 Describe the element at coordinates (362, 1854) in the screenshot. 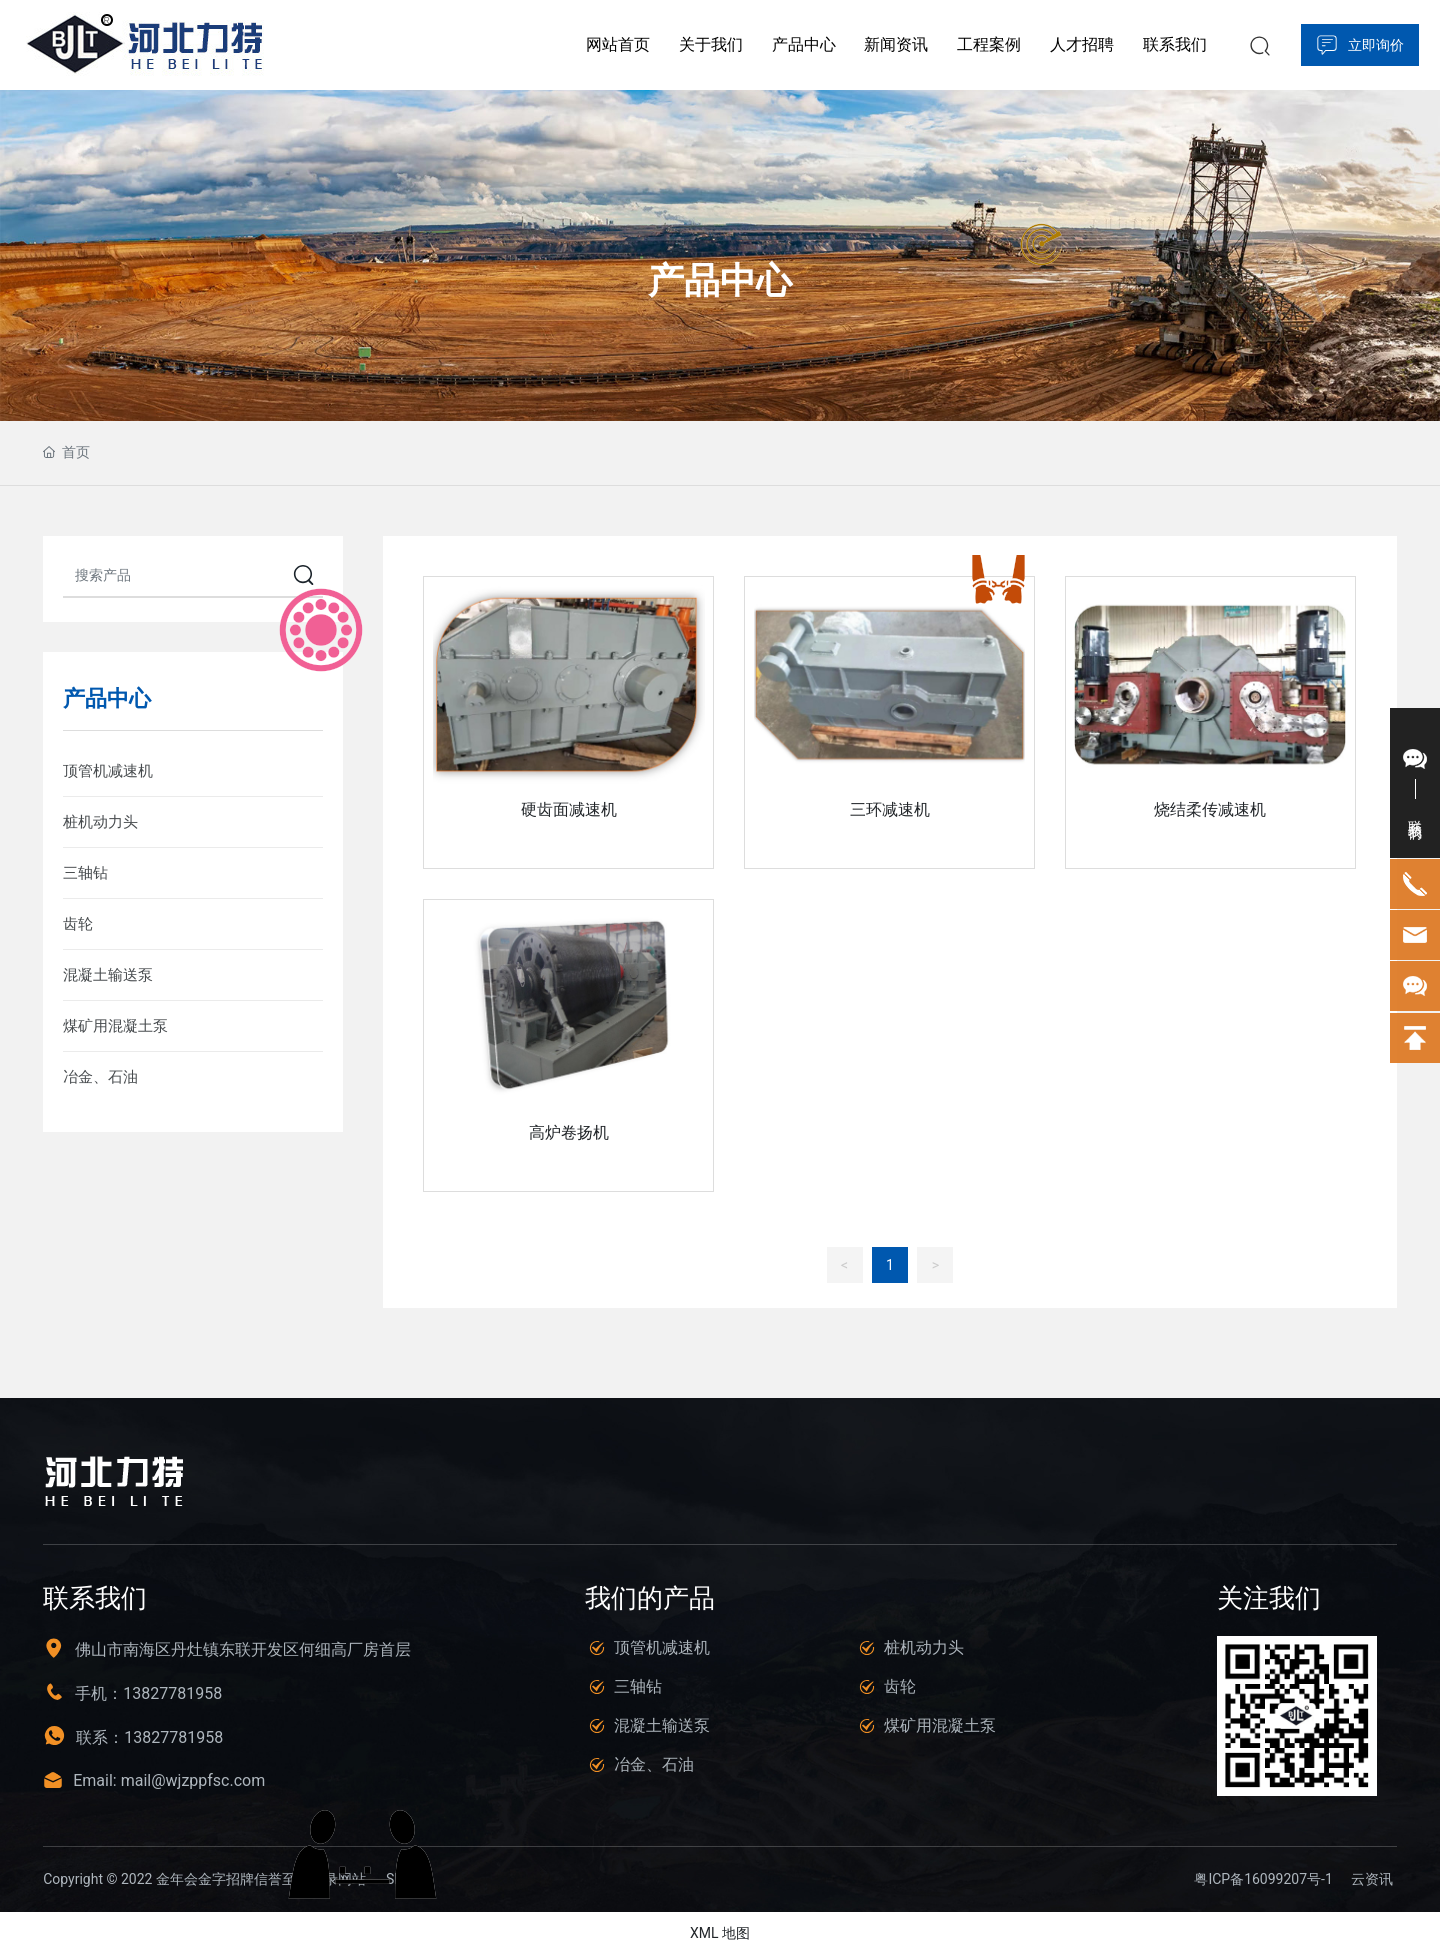

I see `find or join tabletop gaming sessions` at that location.